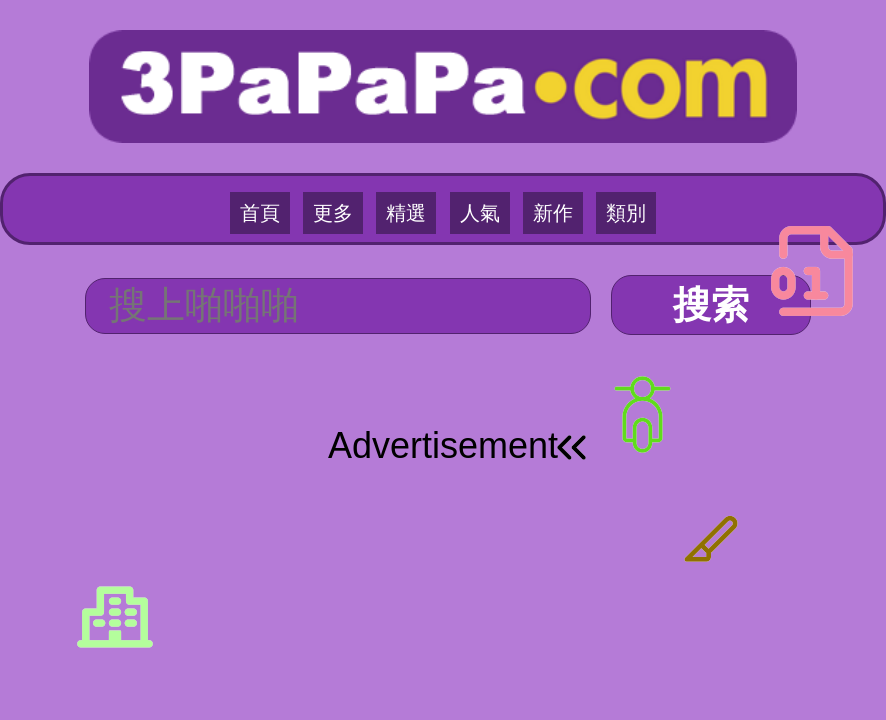 This screenshot has height=720, width=886. What do you see at coordinates (816, 271) in the screenshot?
I see `view a binary or data file` at bounding box center [816, 271].